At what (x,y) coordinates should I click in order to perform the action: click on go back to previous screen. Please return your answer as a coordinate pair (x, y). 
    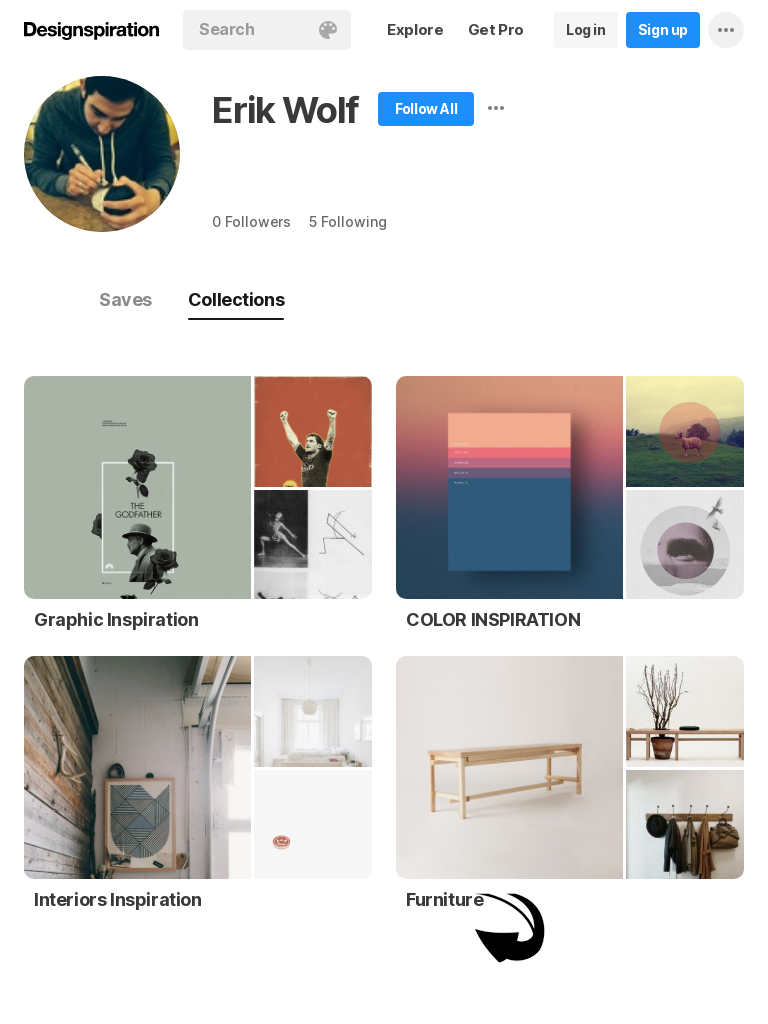
    Looking at the image, I should click on (509, 928).